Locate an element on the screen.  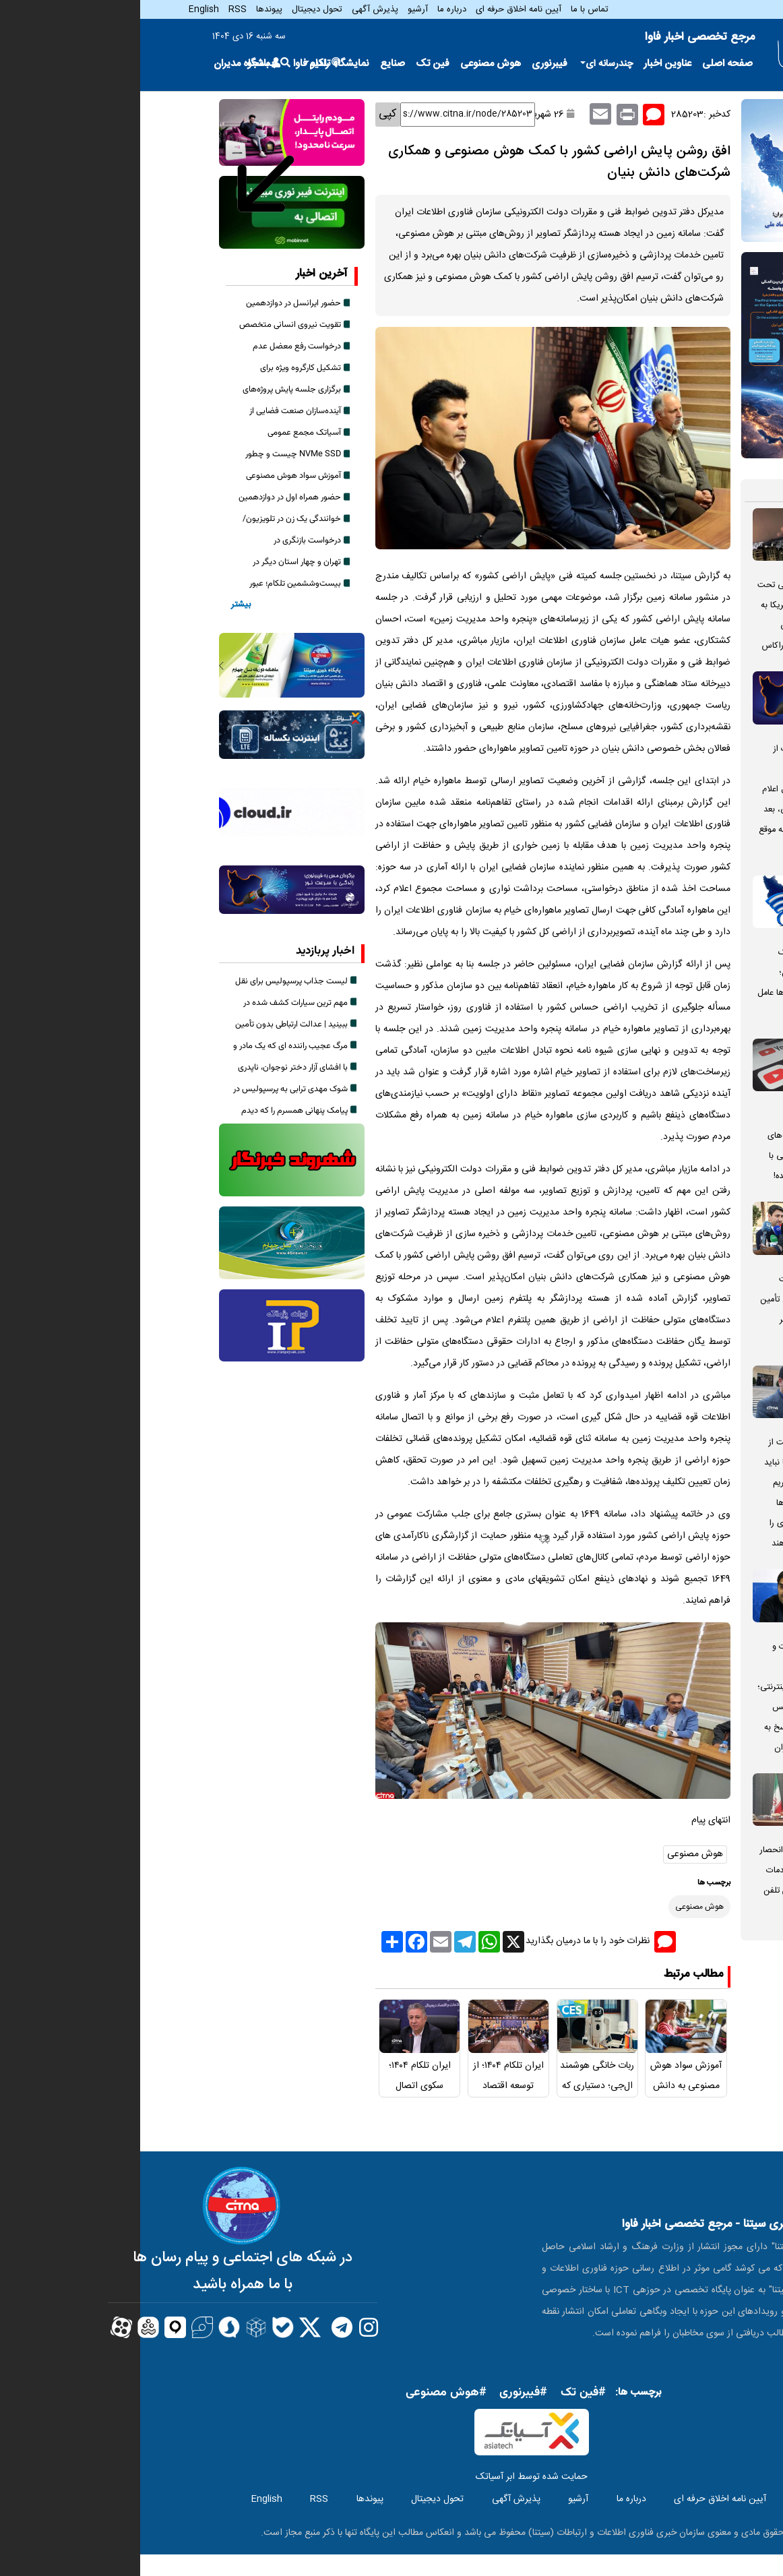
view presentation with chart data is located at coordinates (545, 1539).